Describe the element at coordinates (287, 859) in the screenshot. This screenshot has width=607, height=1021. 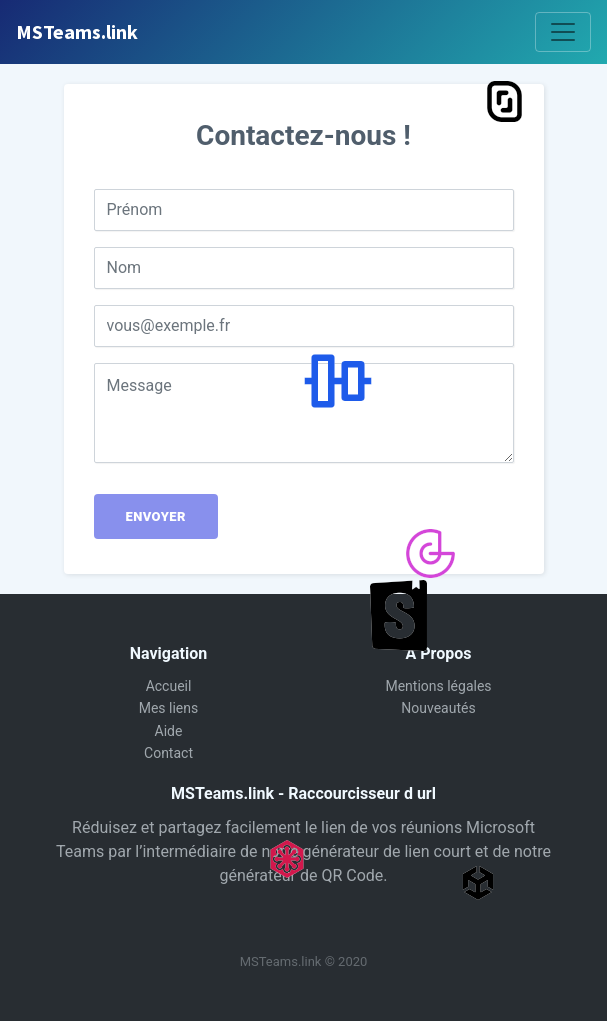
I see `open boxy svg vector graphics editor` at that location.